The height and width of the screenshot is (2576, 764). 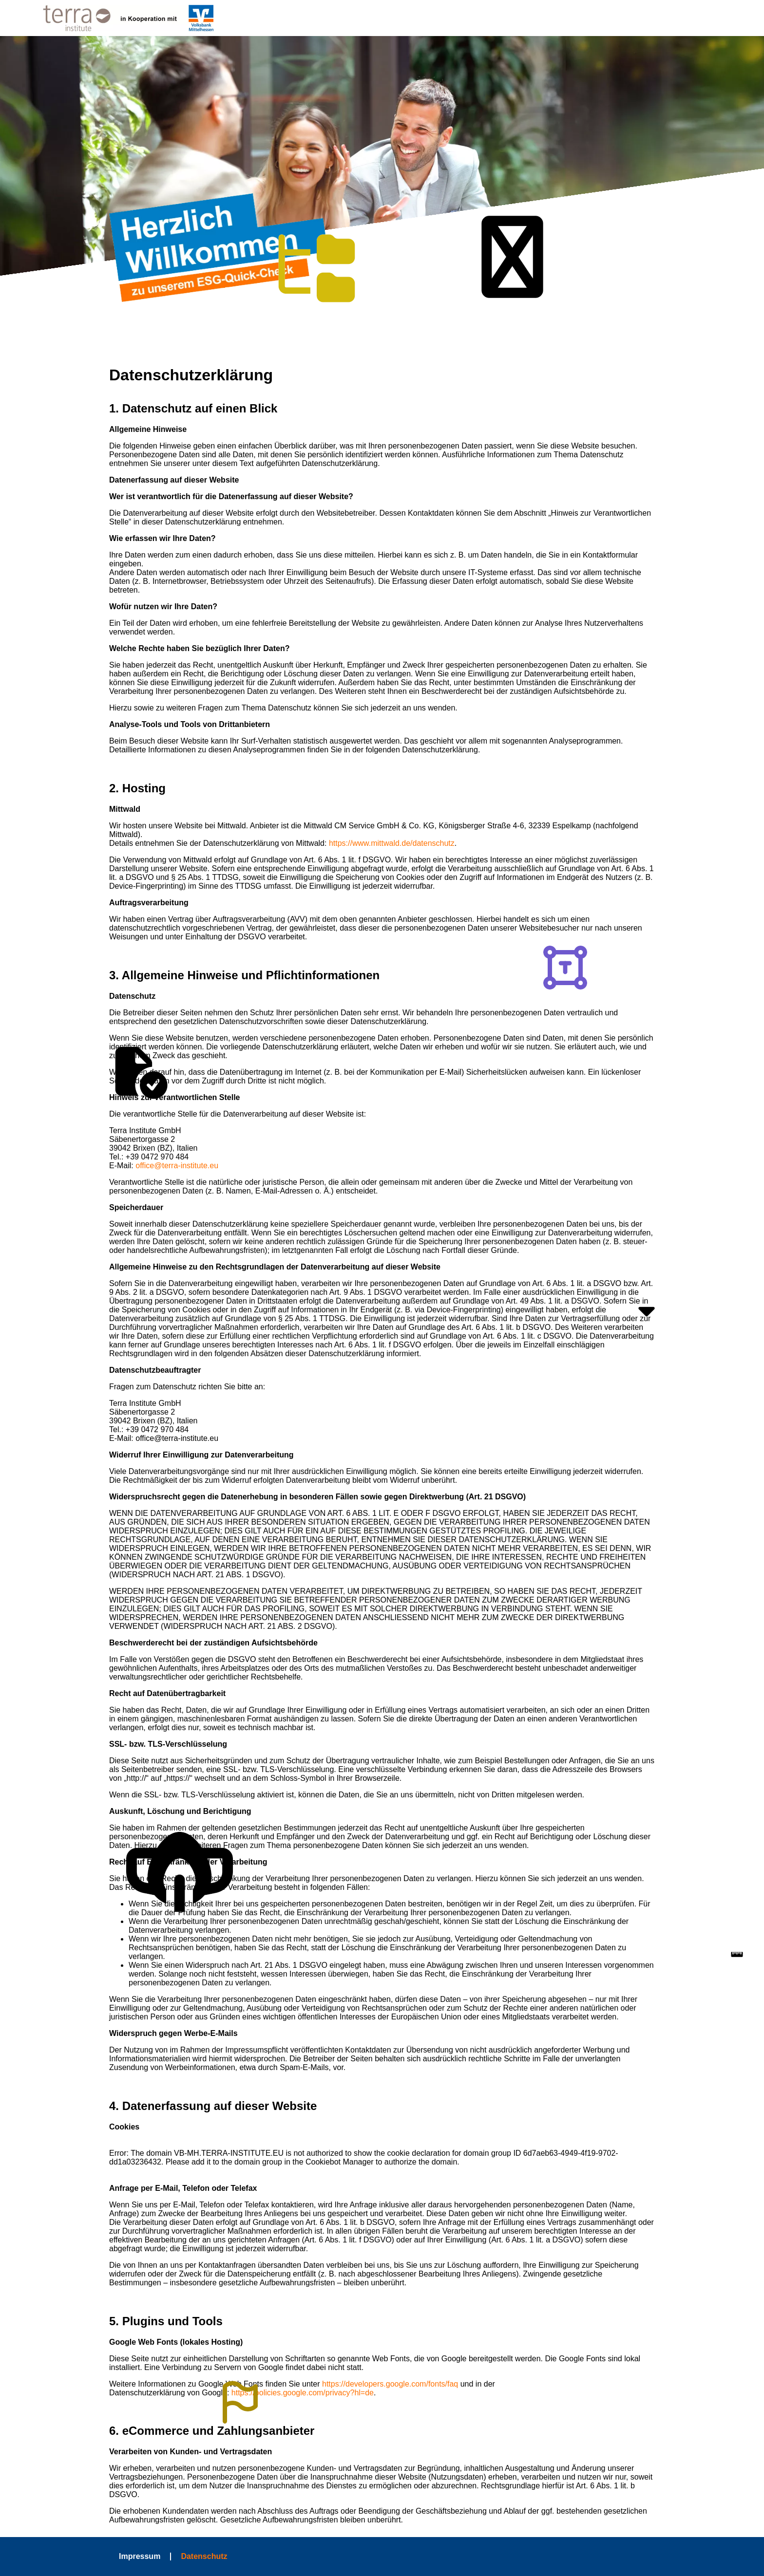 I want to click on indicates respiratory protection or ventilator equipment, so click(x=179, y=1869).